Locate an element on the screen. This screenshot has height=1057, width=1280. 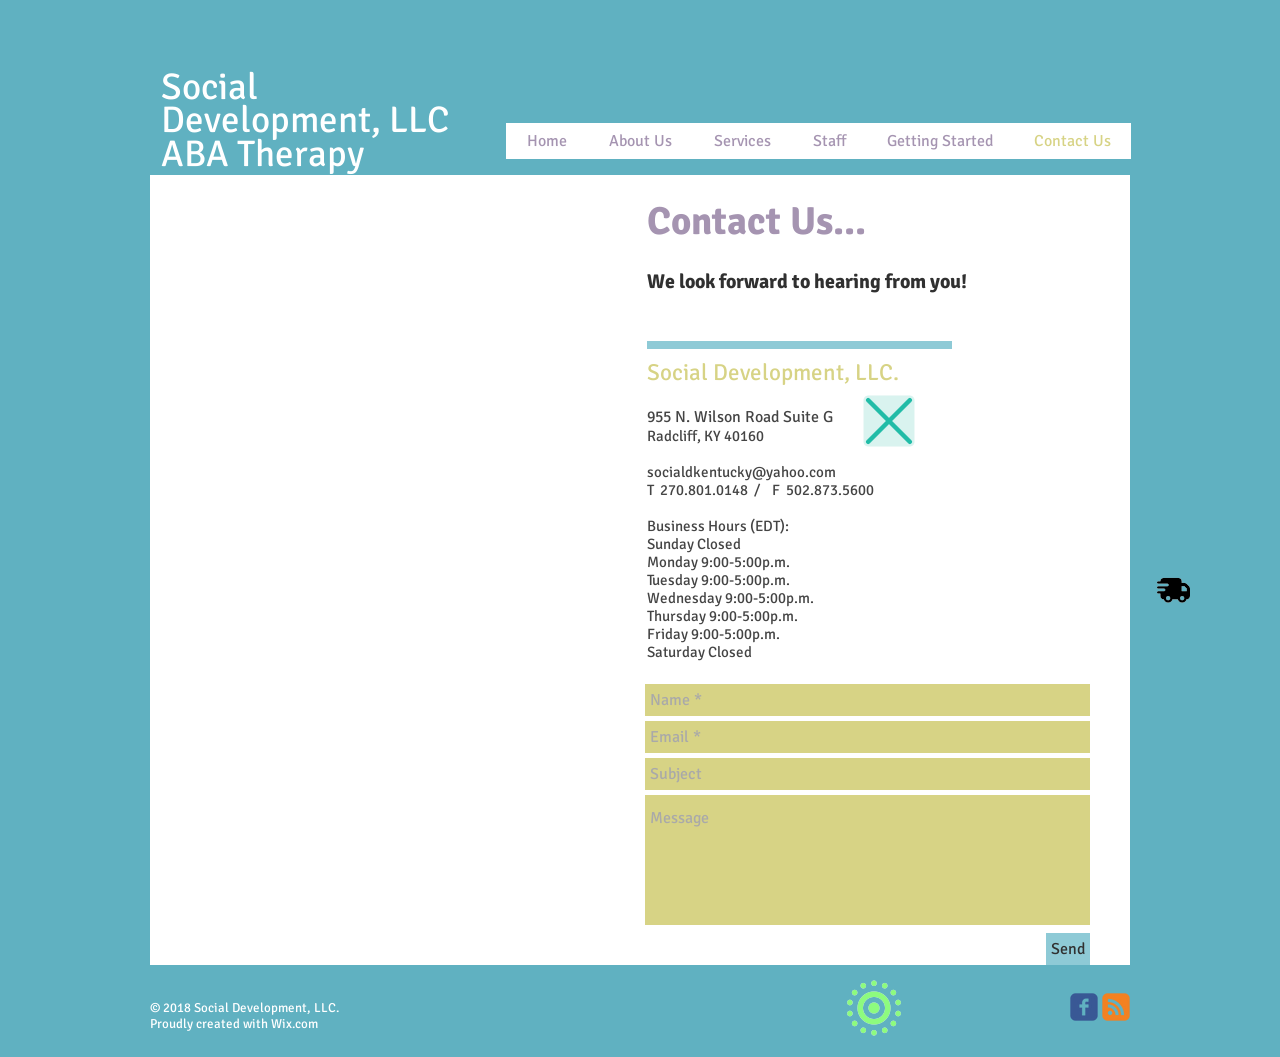
close the current window or dialog is located at coordinates (889, 421).